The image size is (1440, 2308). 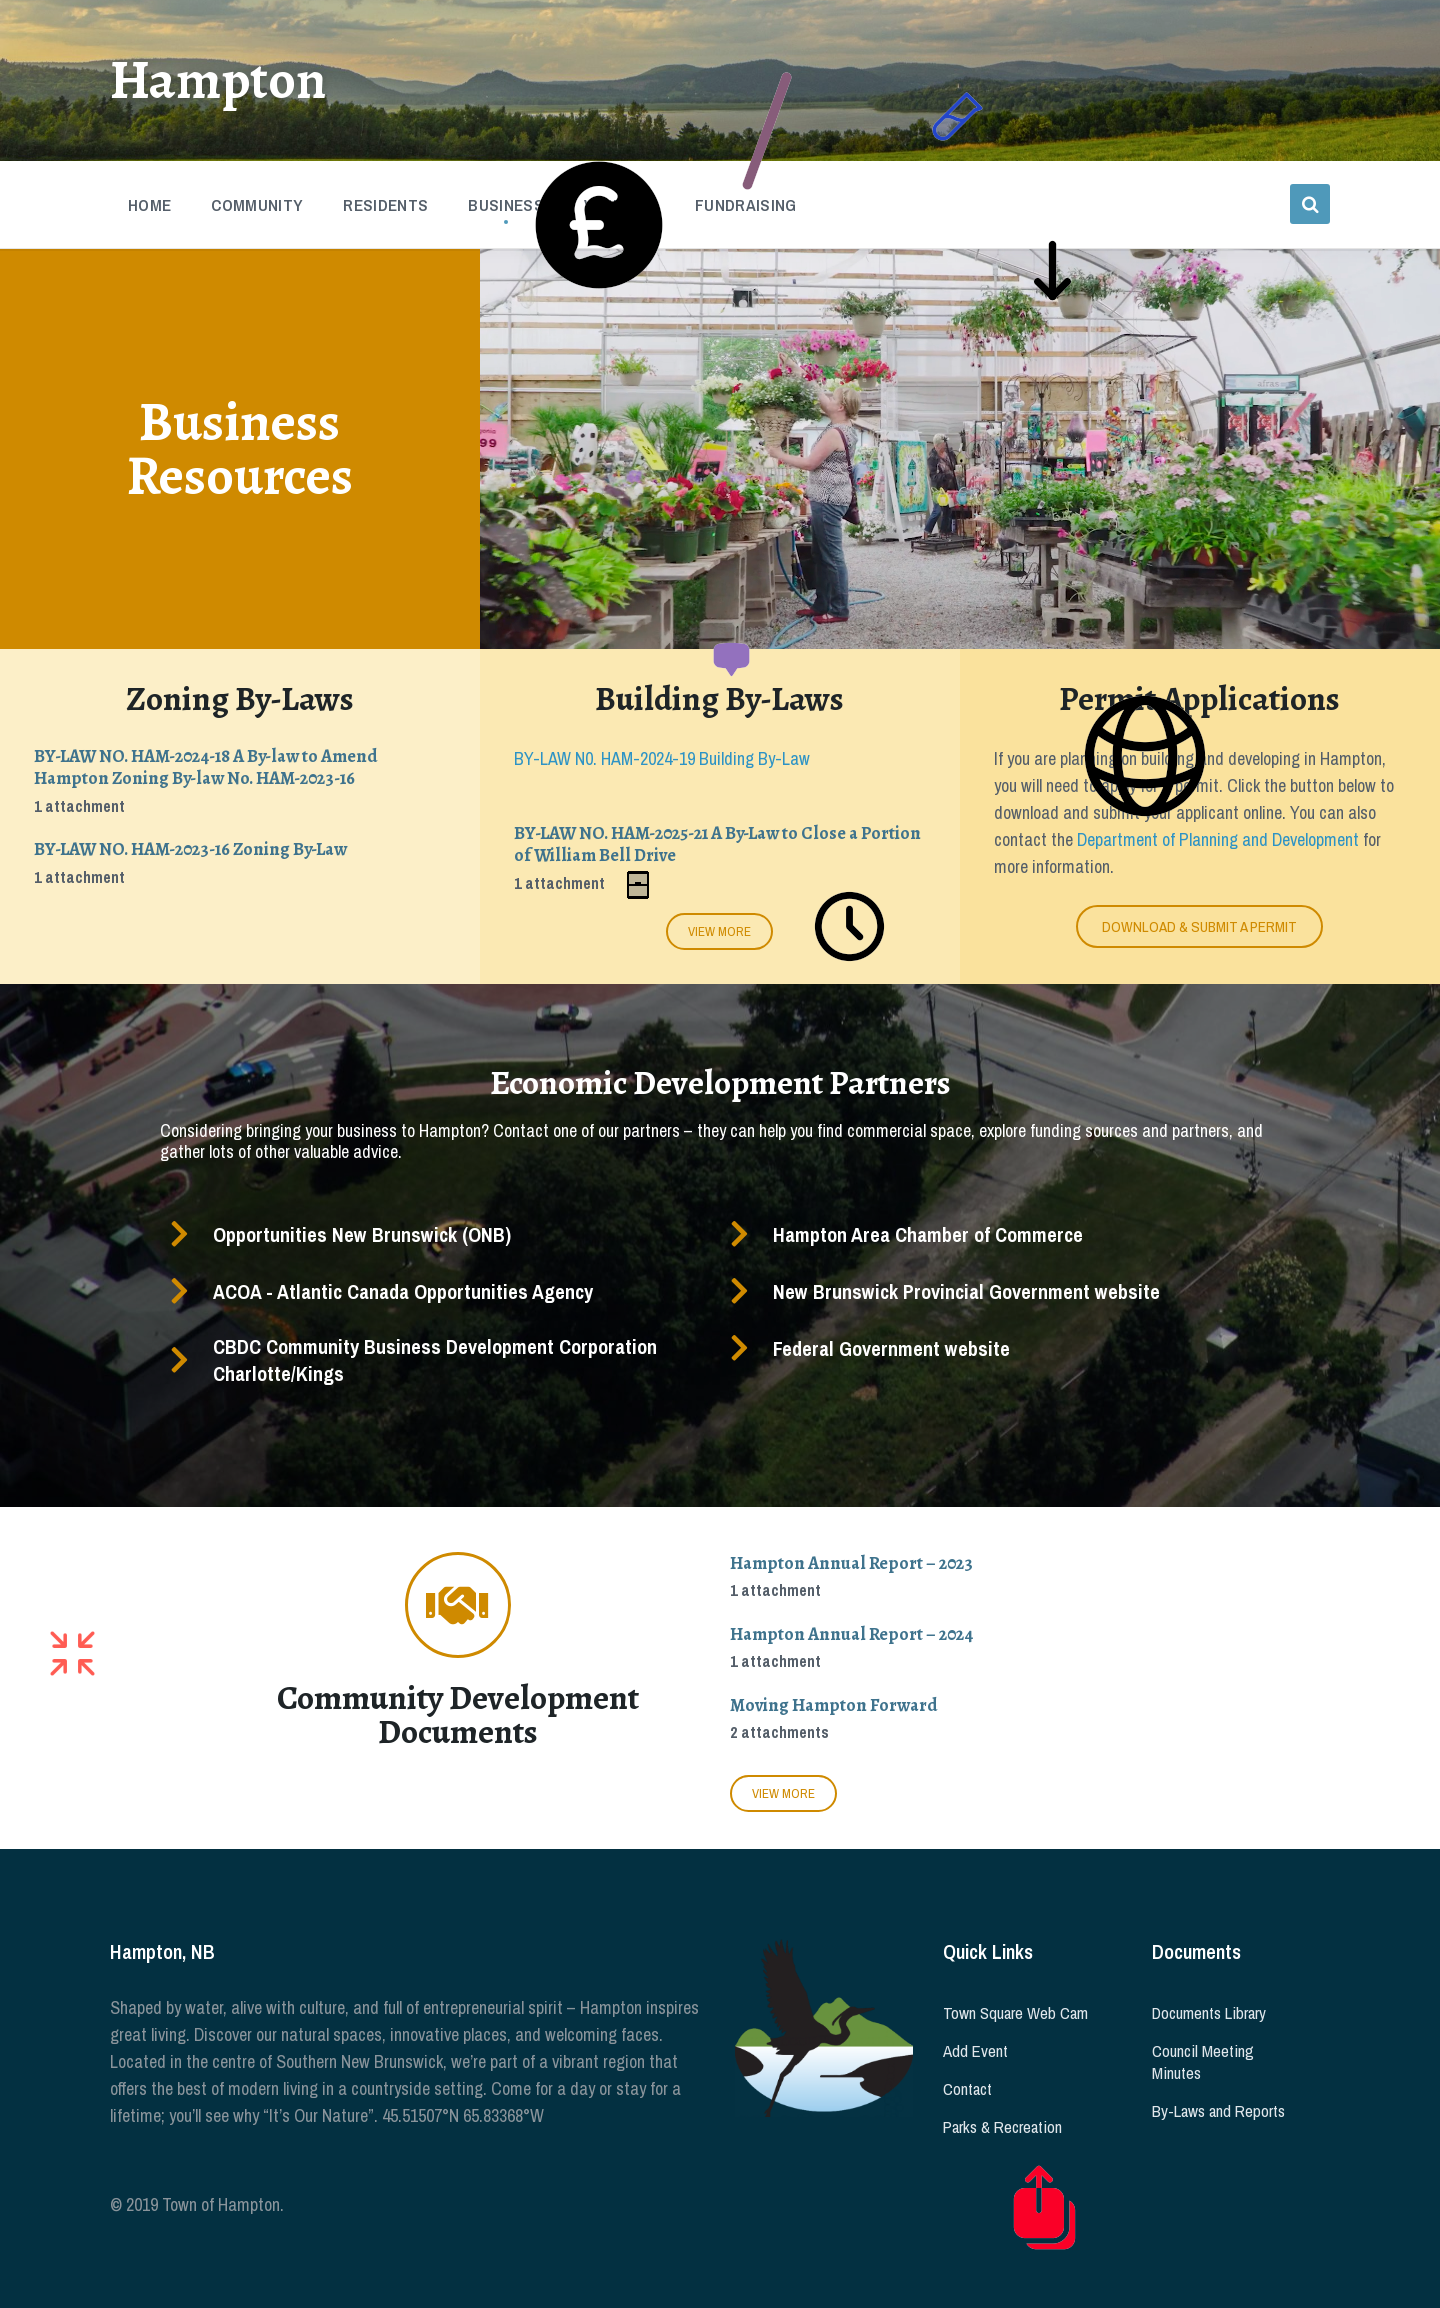 I want to click on access lab or experimental features, so click(x=956, y=116).